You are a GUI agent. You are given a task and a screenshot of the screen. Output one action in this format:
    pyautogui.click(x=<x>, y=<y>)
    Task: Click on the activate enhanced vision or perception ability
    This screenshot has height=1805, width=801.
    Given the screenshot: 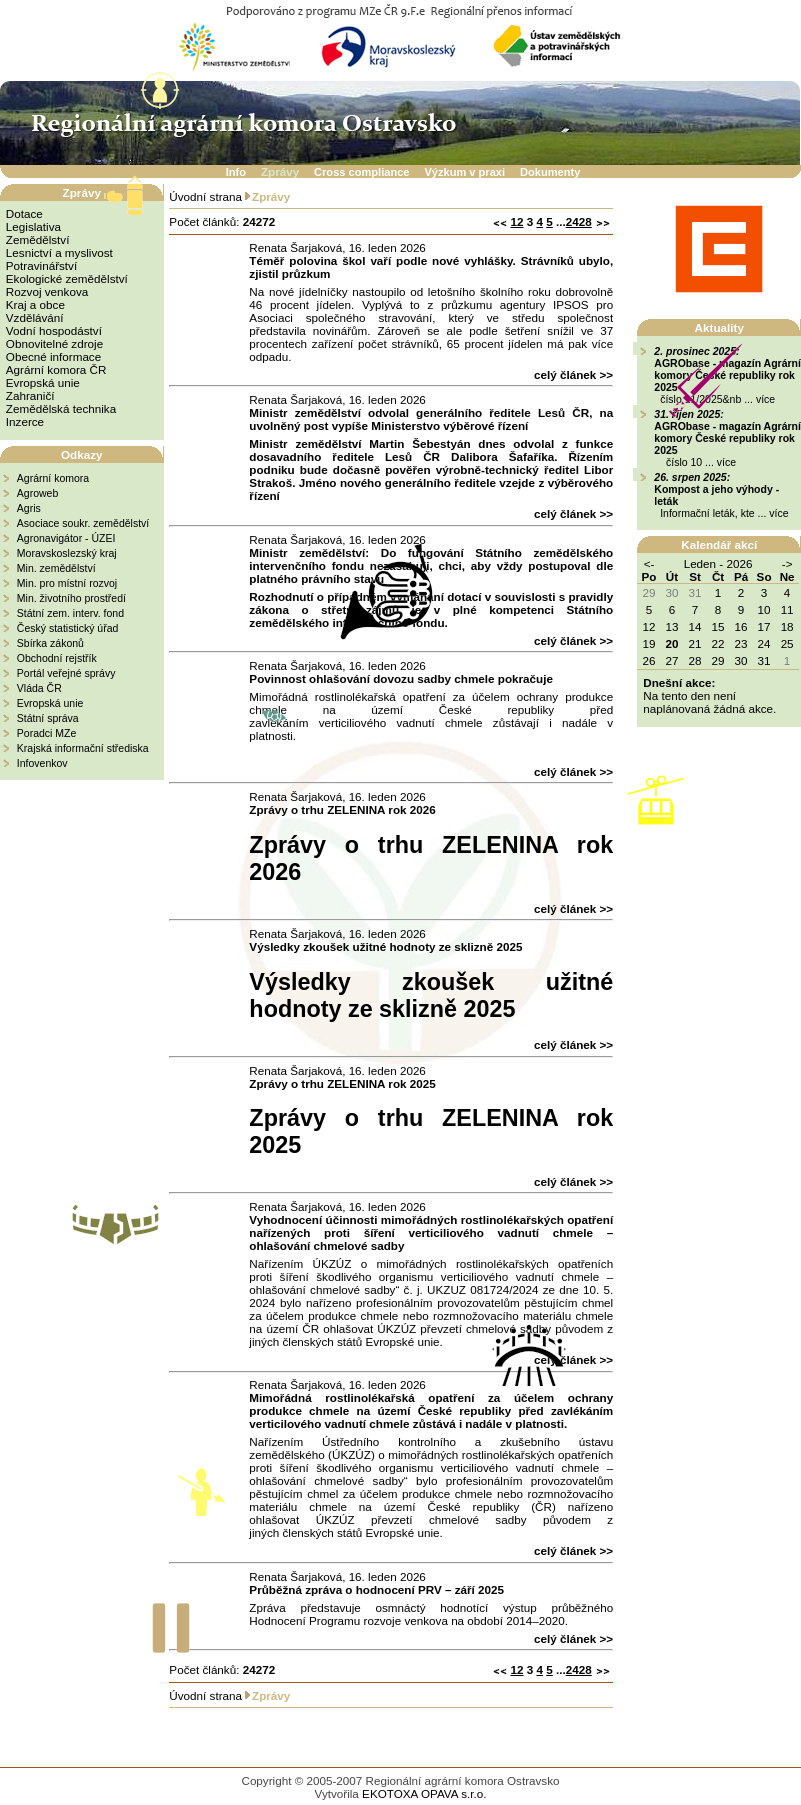 What is the action you would take?
    pyautogui.click(x=274, y=716)
    